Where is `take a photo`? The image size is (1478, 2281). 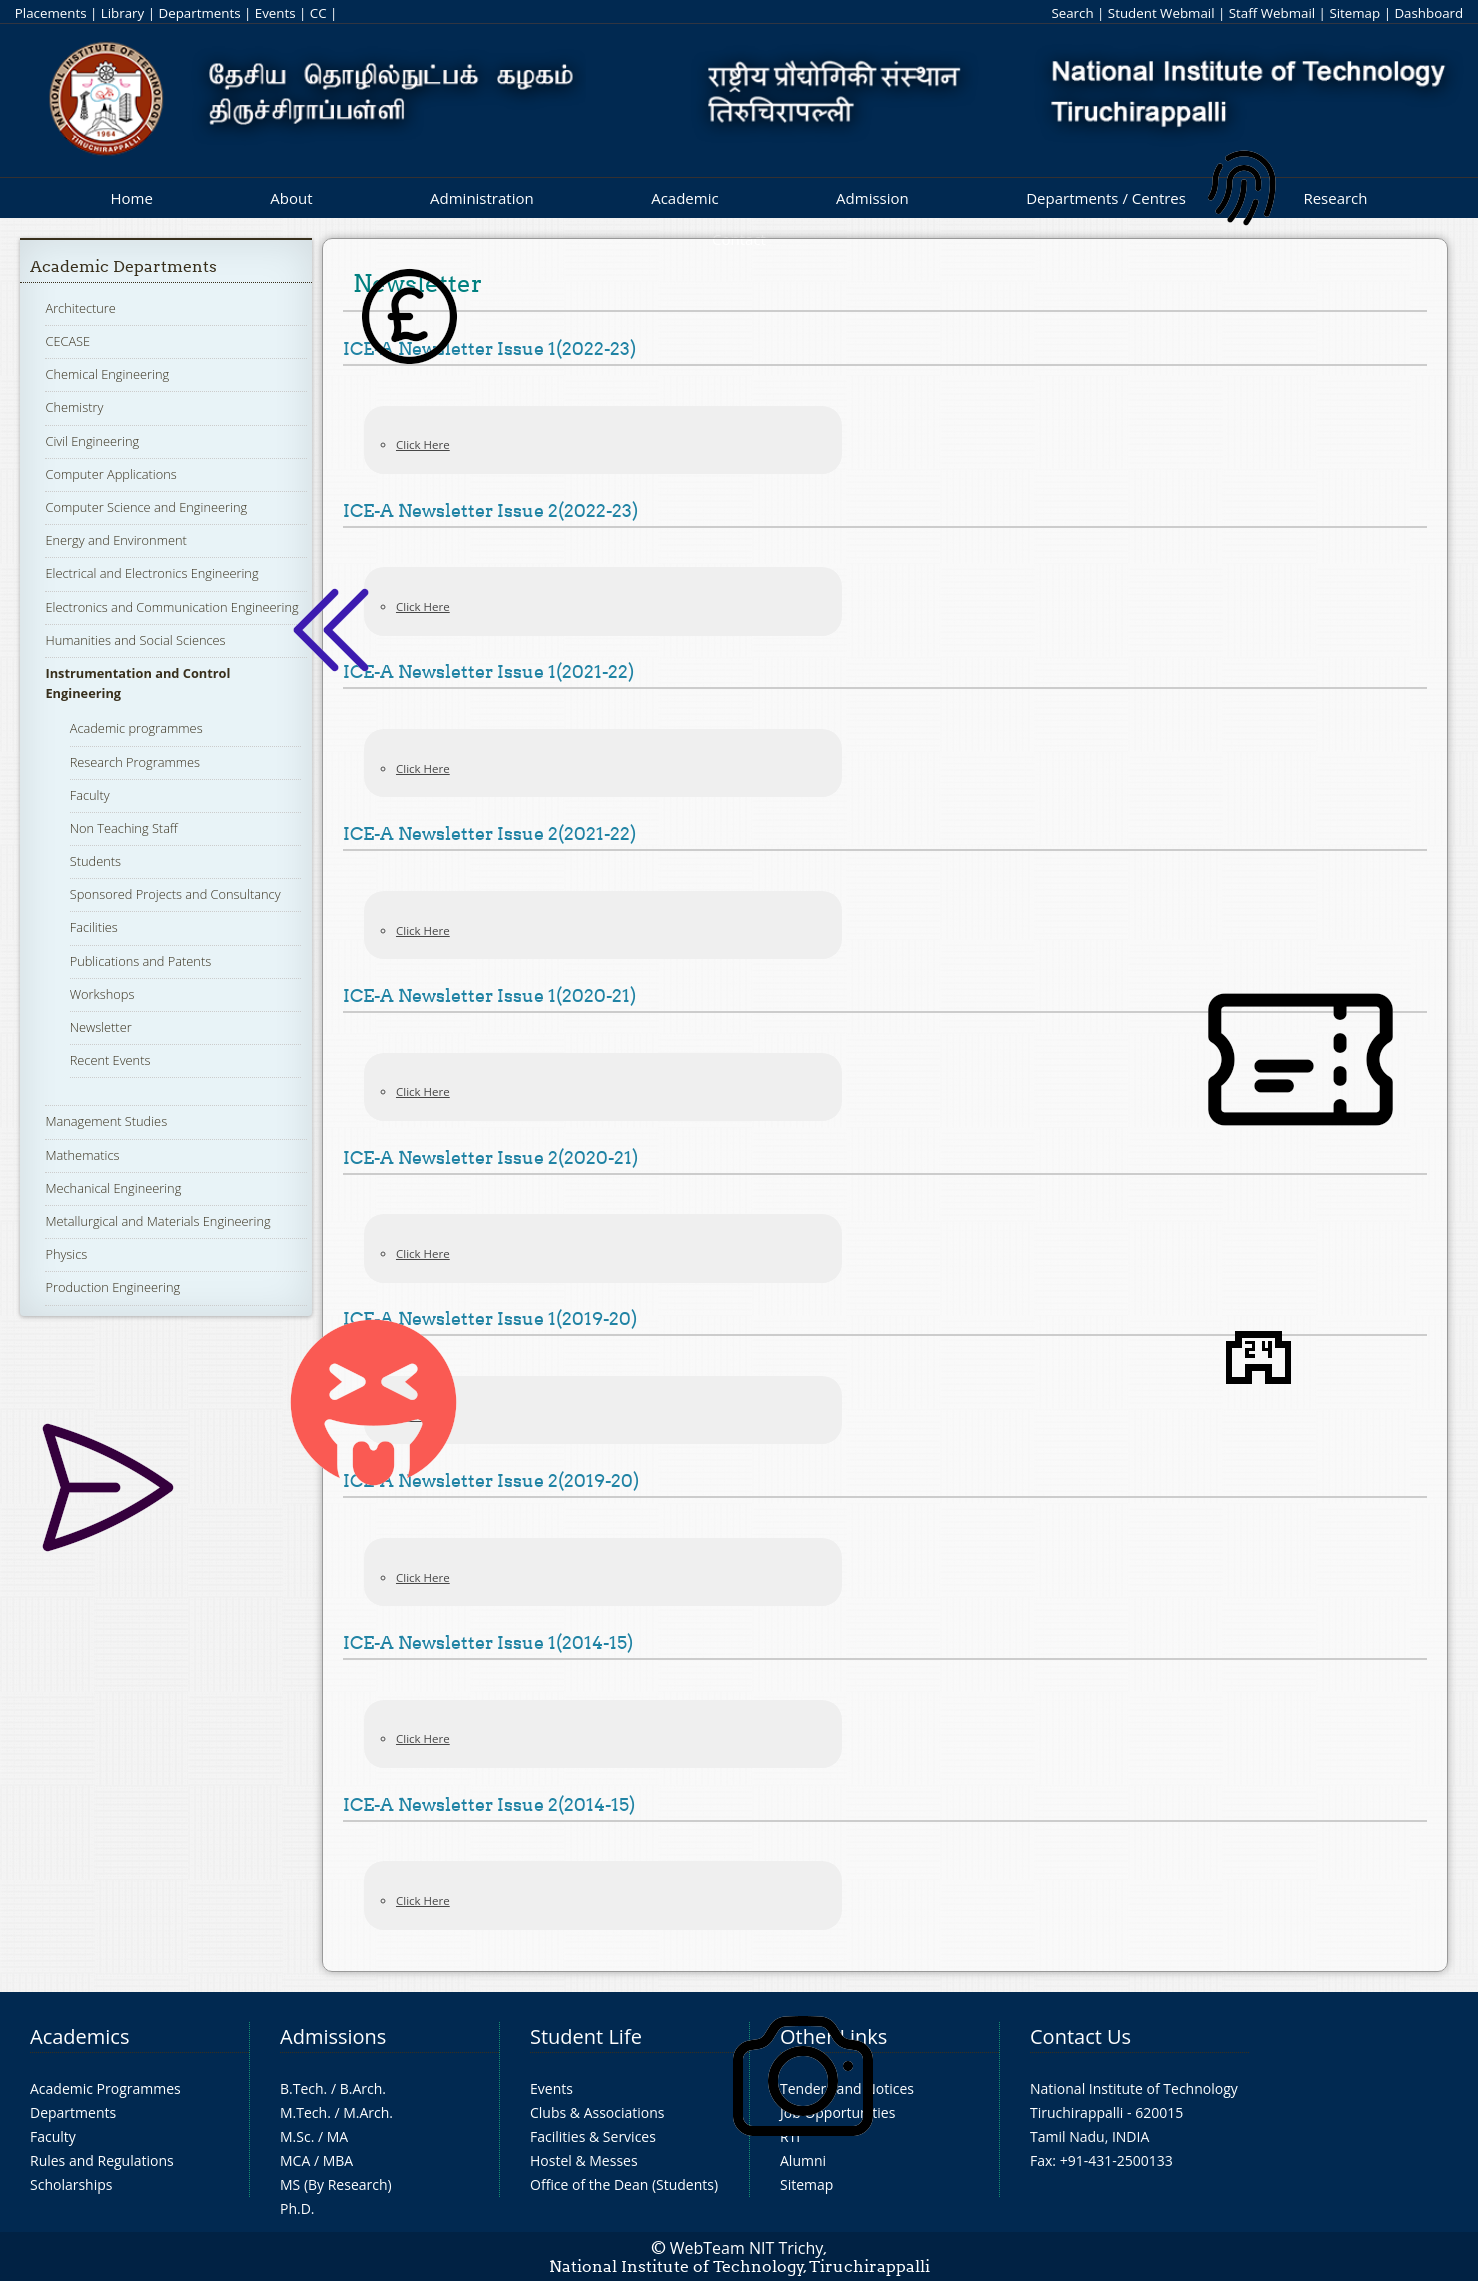
take a photo is located at coordinates (803, 2076).